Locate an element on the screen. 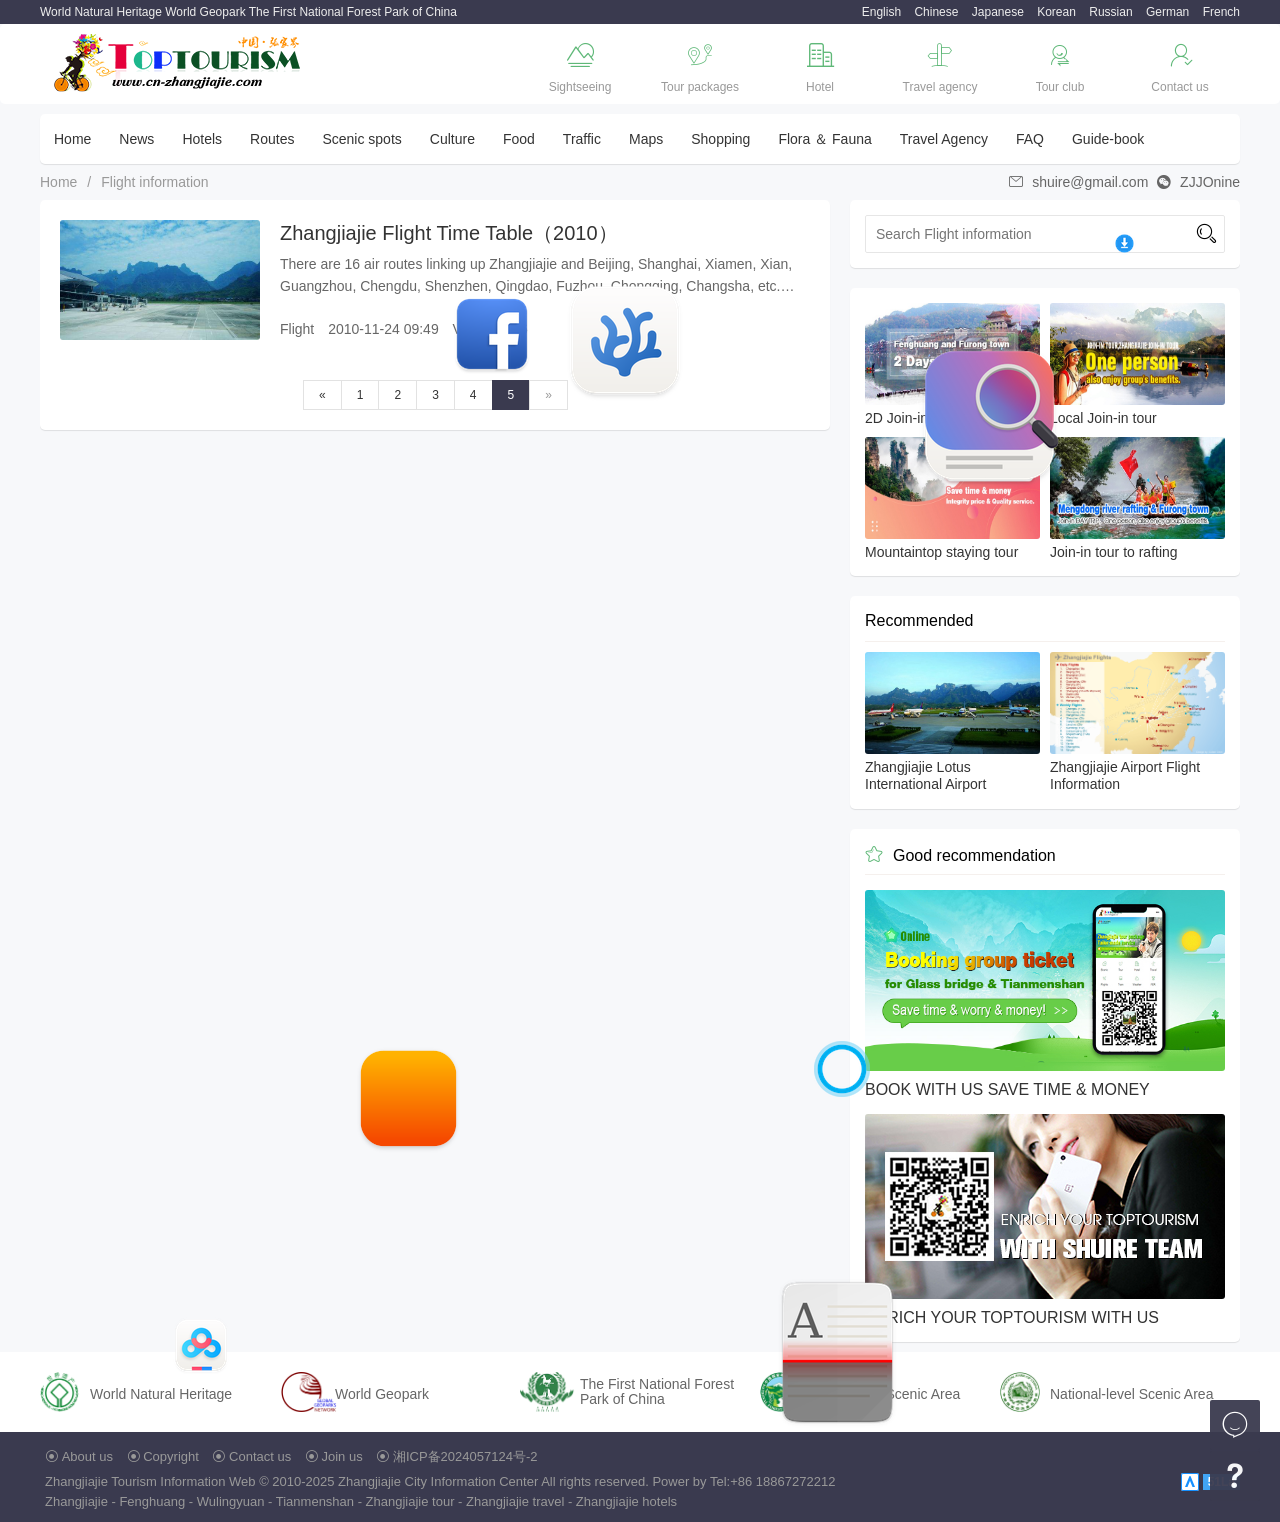 The height and width of the screenshot is (1522, 1280). open Microsoft Cortana voice assistant is located at coordinates (842, 1069).